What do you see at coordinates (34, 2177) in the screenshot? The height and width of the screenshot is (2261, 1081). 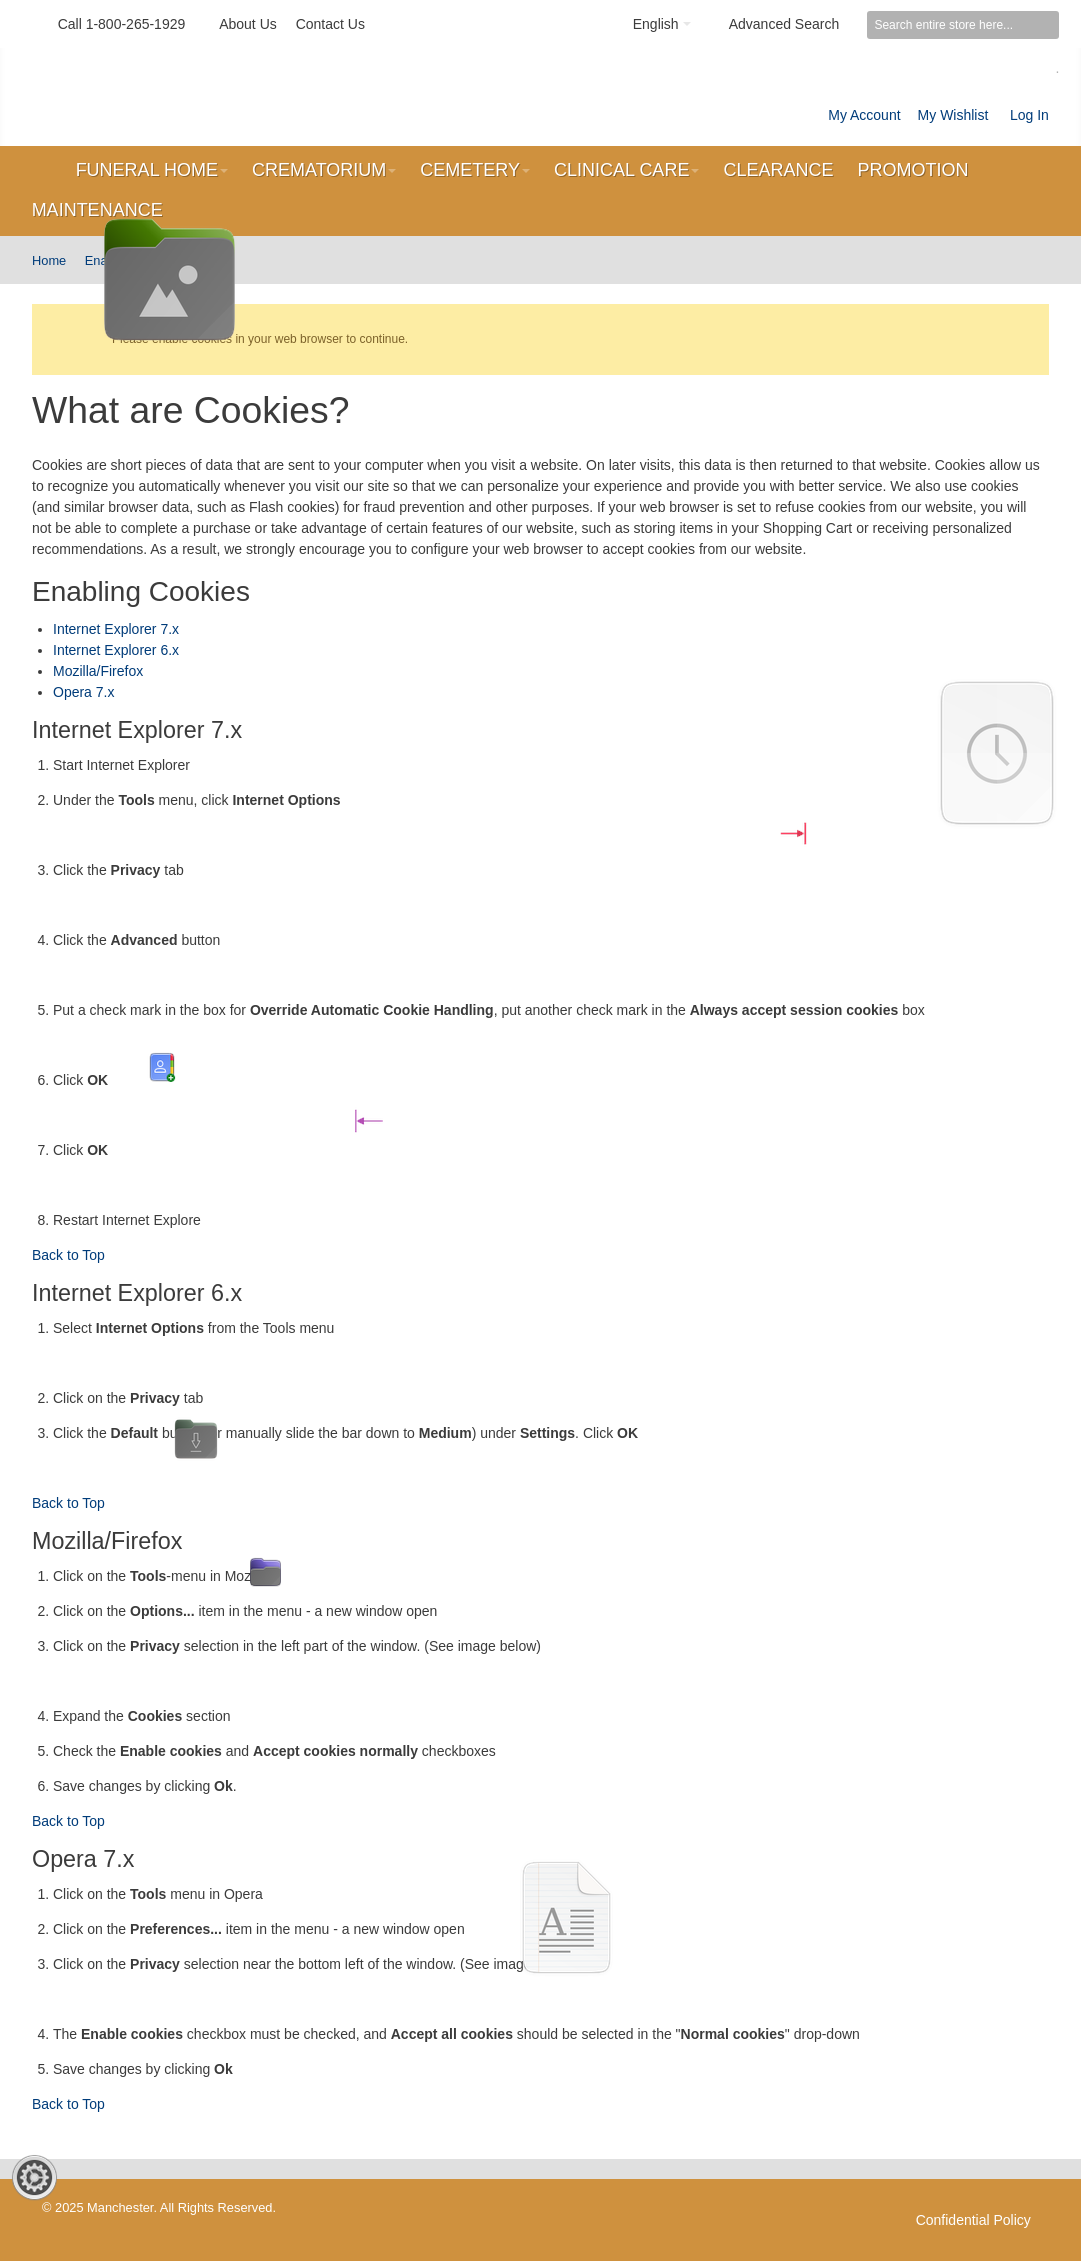 I see `view or edit file properties` at bounding box center [34, 2177].